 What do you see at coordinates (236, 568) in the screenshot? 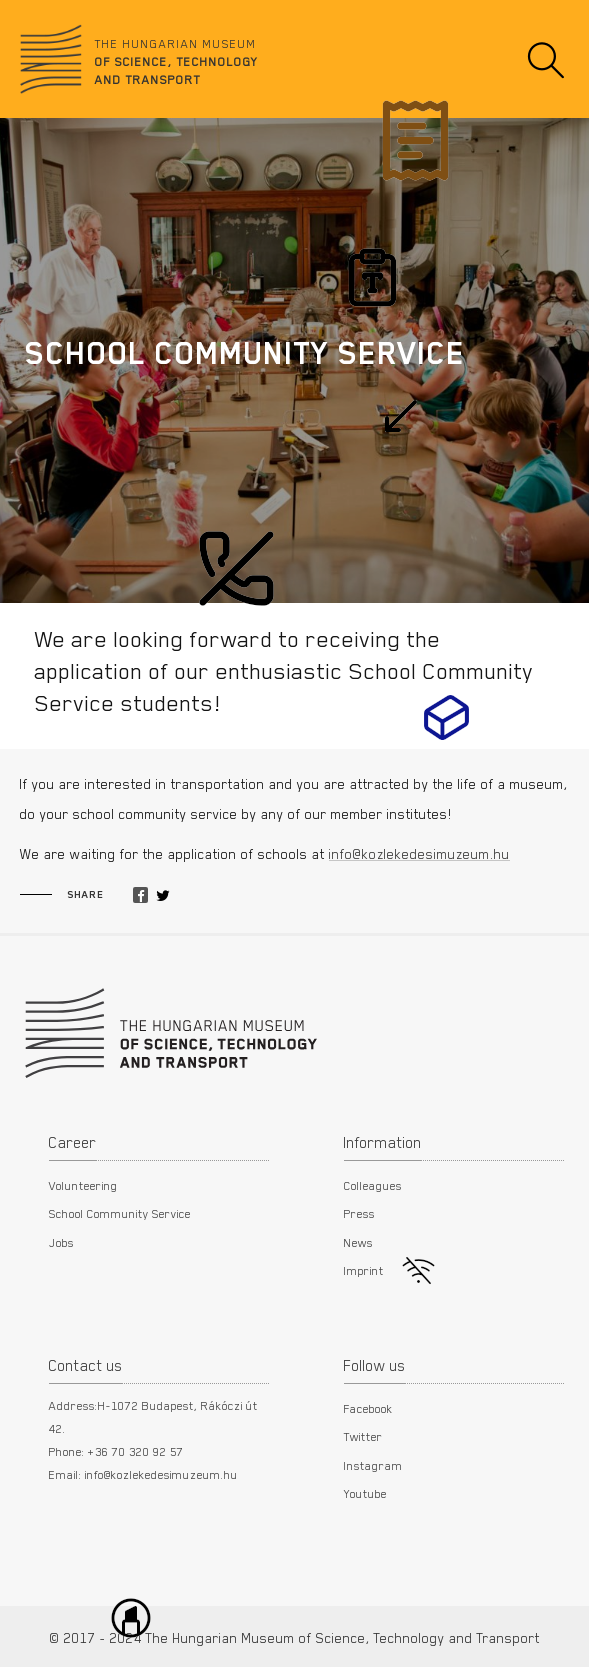
I see `mute or disable phone calls` at bounding box center [236, 568].